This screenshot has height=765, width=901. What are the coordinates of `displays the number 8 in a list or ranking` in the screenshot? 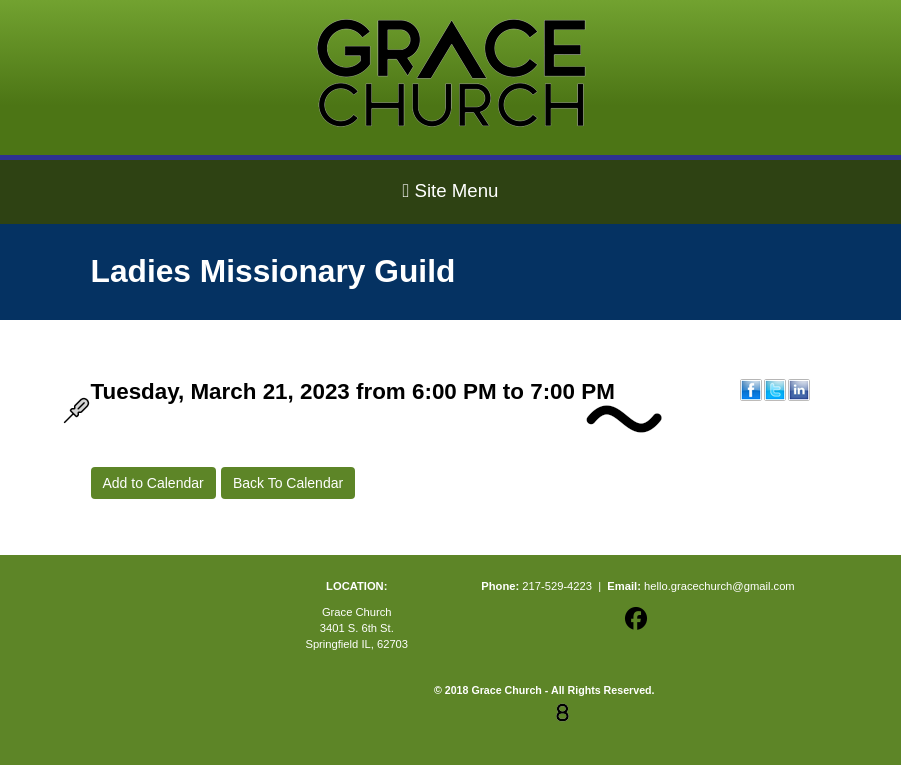 It's located at (562, 712).